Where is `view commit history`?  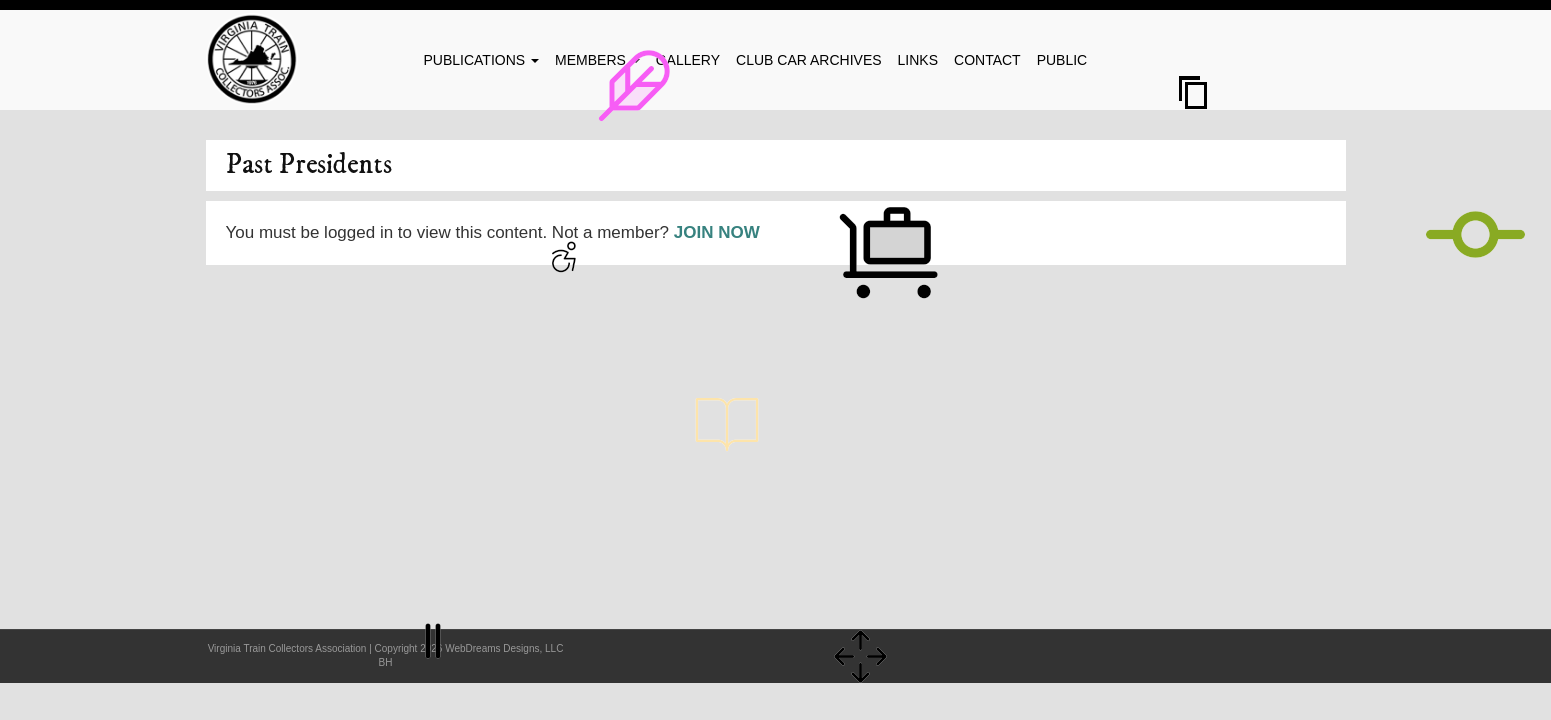
view commit history is located at coordinates (1475, 234).